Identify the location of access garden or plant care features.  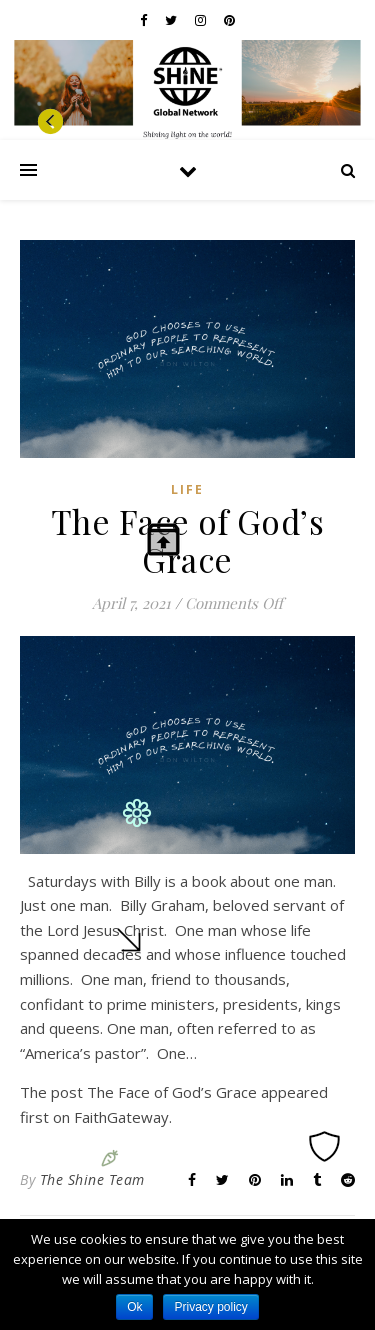
(137, 813).